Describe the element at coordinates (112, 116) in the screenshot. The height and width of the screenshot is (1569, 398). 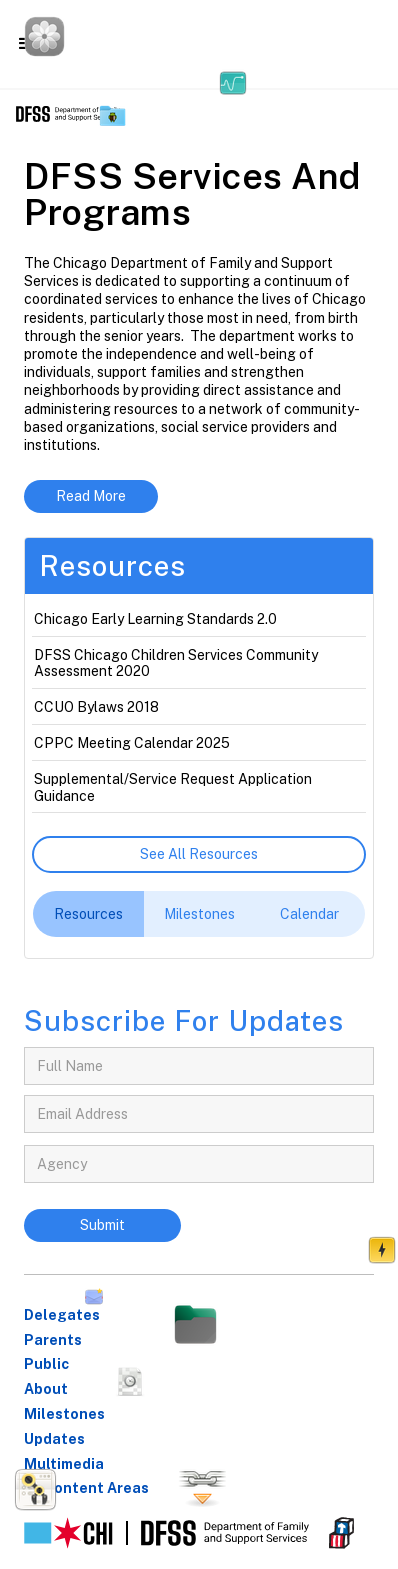
I see `folder containing android app files` at that location.